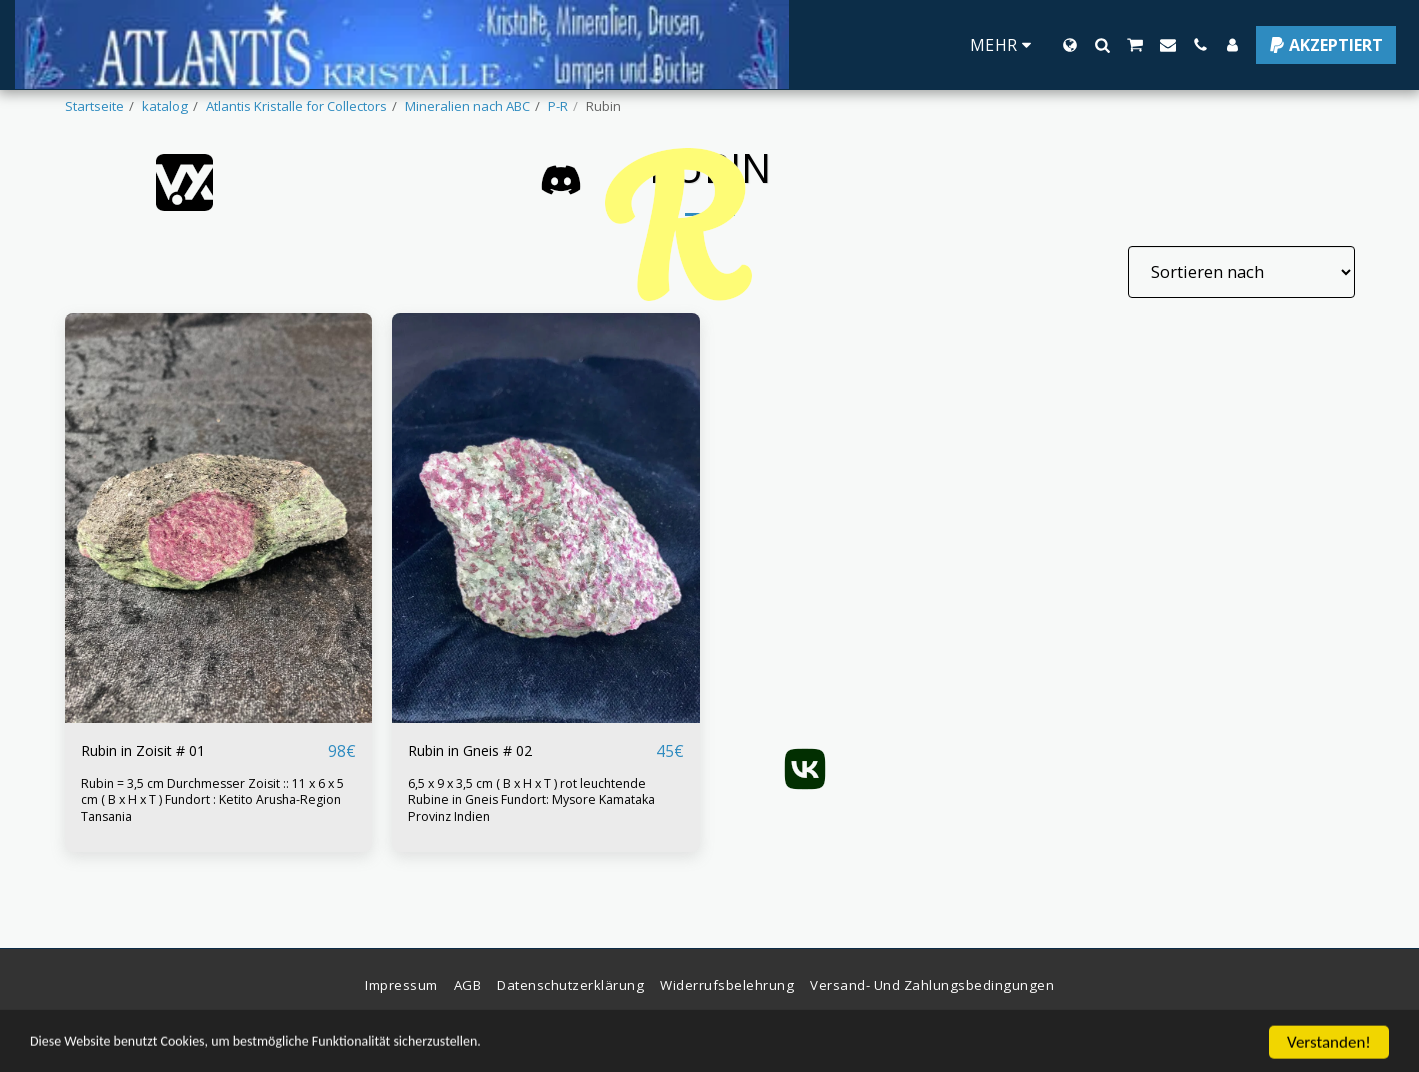  What do you see at coordinates (805, 769) in the screenshot?
I see `open VK social network app` at bounding box center [805, 769].